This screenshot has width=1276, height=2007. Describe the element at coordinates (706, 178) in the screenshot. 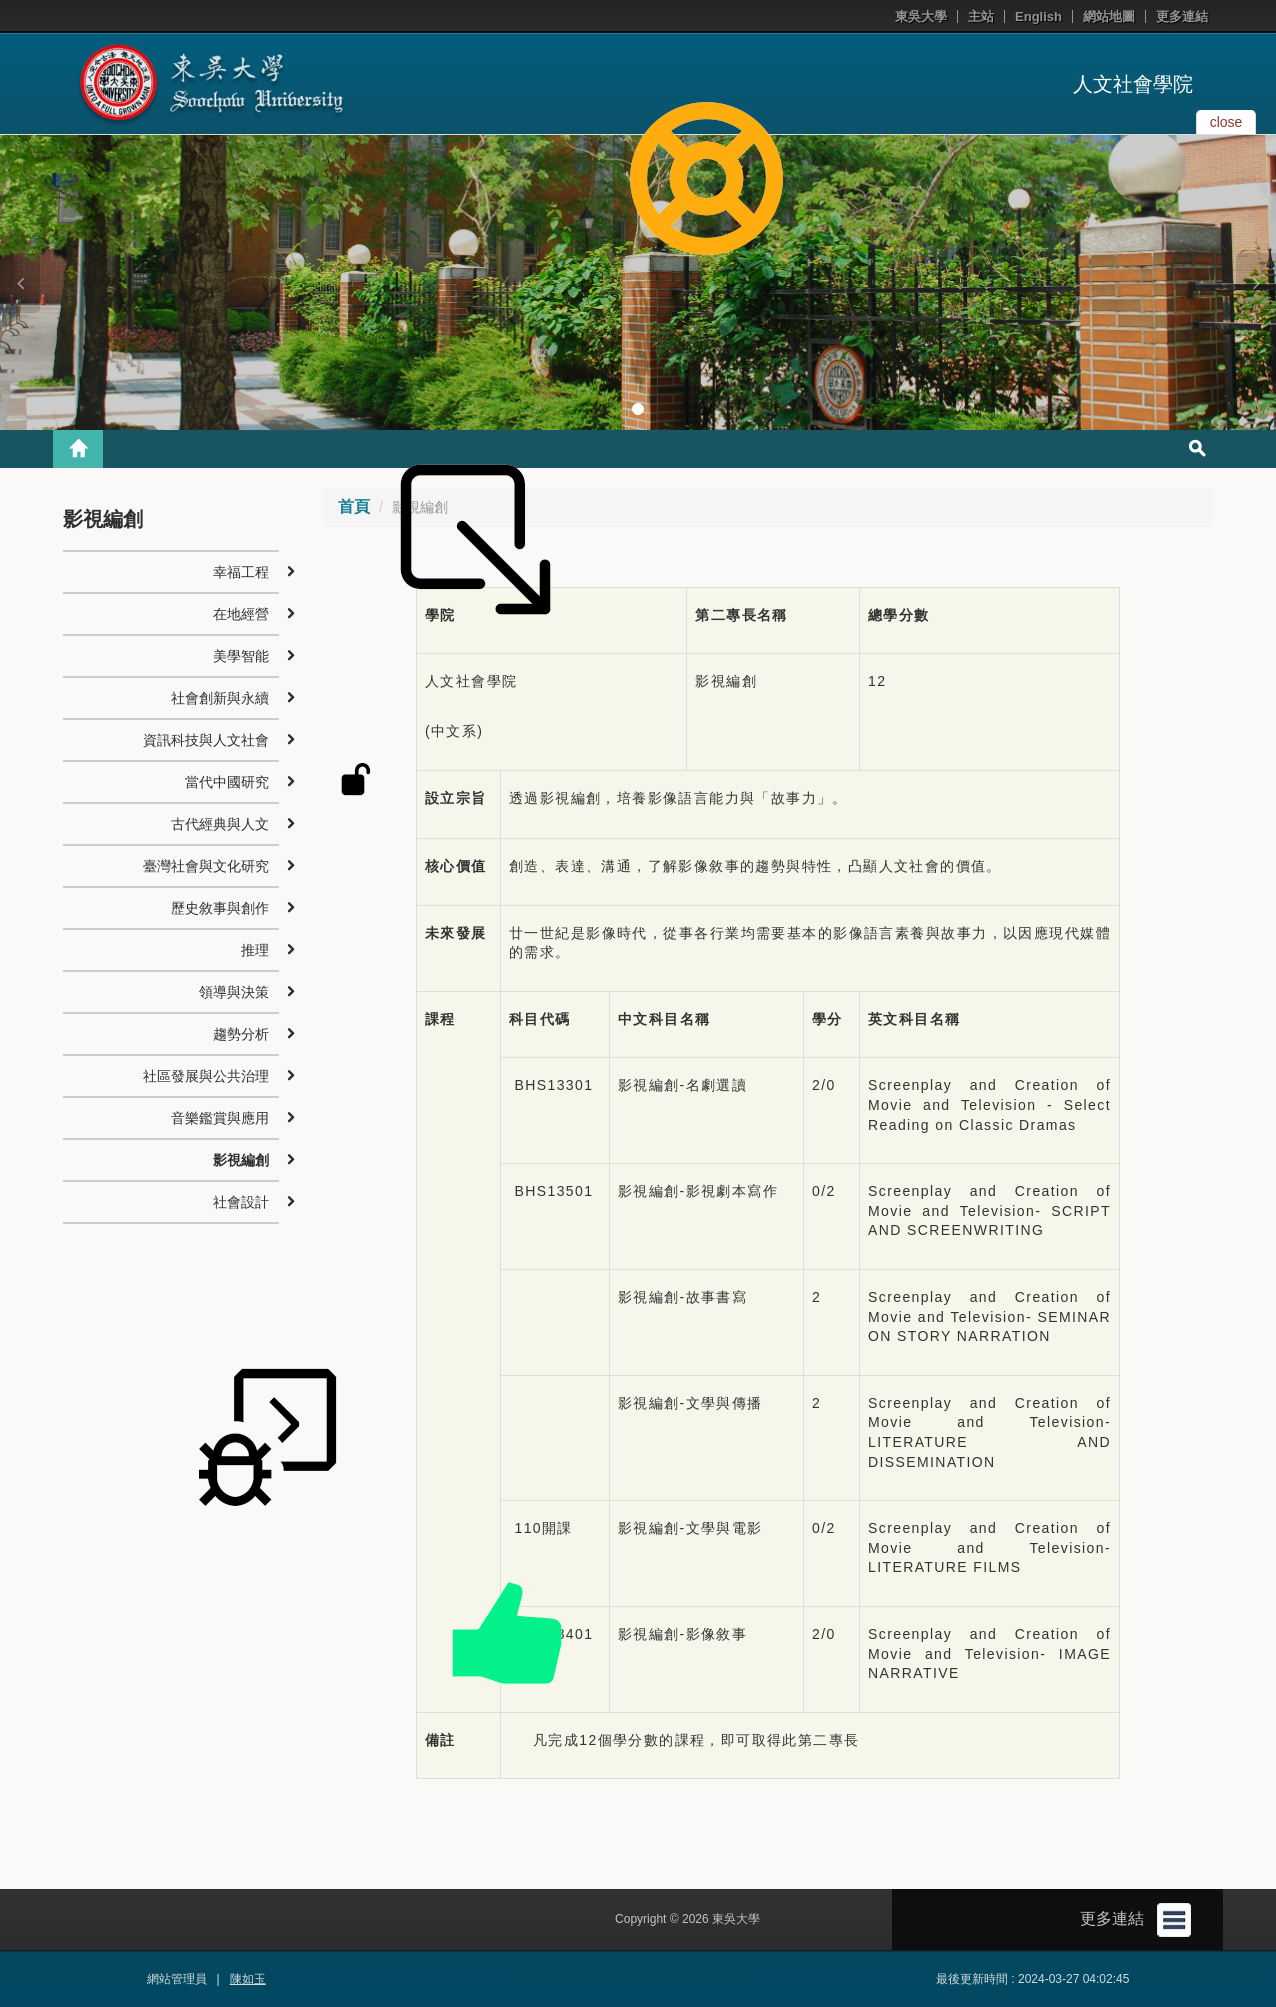

I see `access help or support resources` at that location.